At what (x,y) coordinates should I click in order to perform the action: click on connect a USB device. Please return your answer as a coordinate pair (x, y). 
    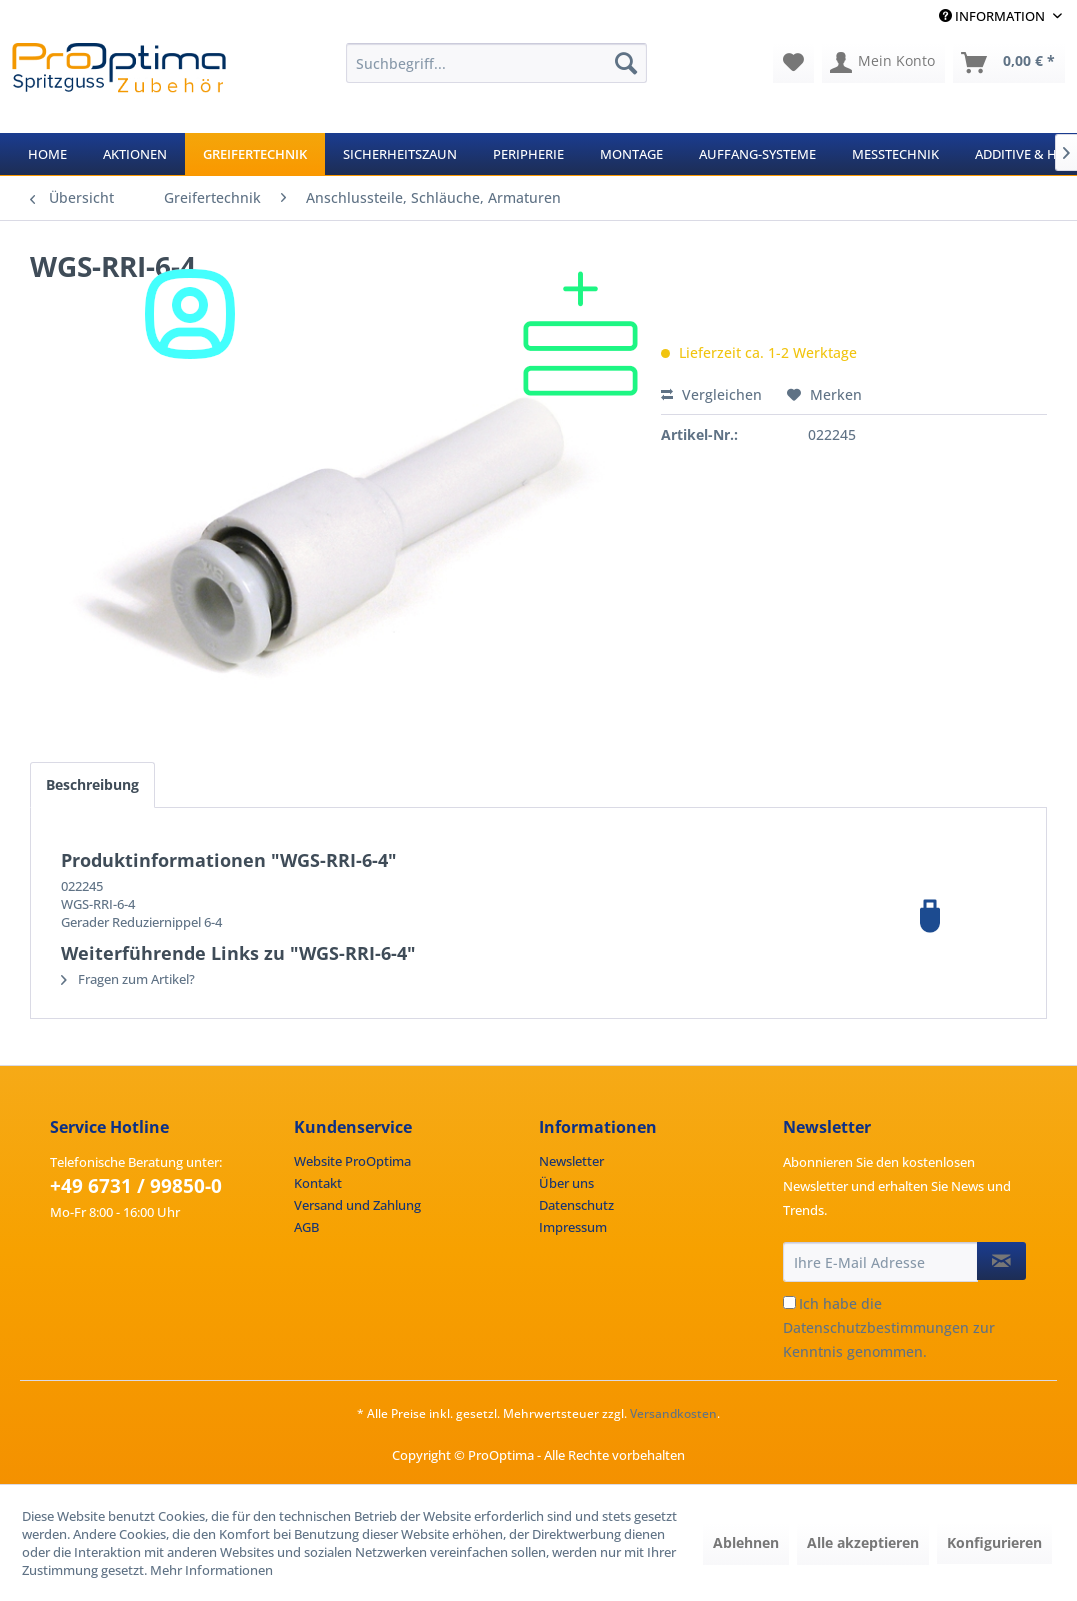
    Looking at the image, I should click on (930, 916).